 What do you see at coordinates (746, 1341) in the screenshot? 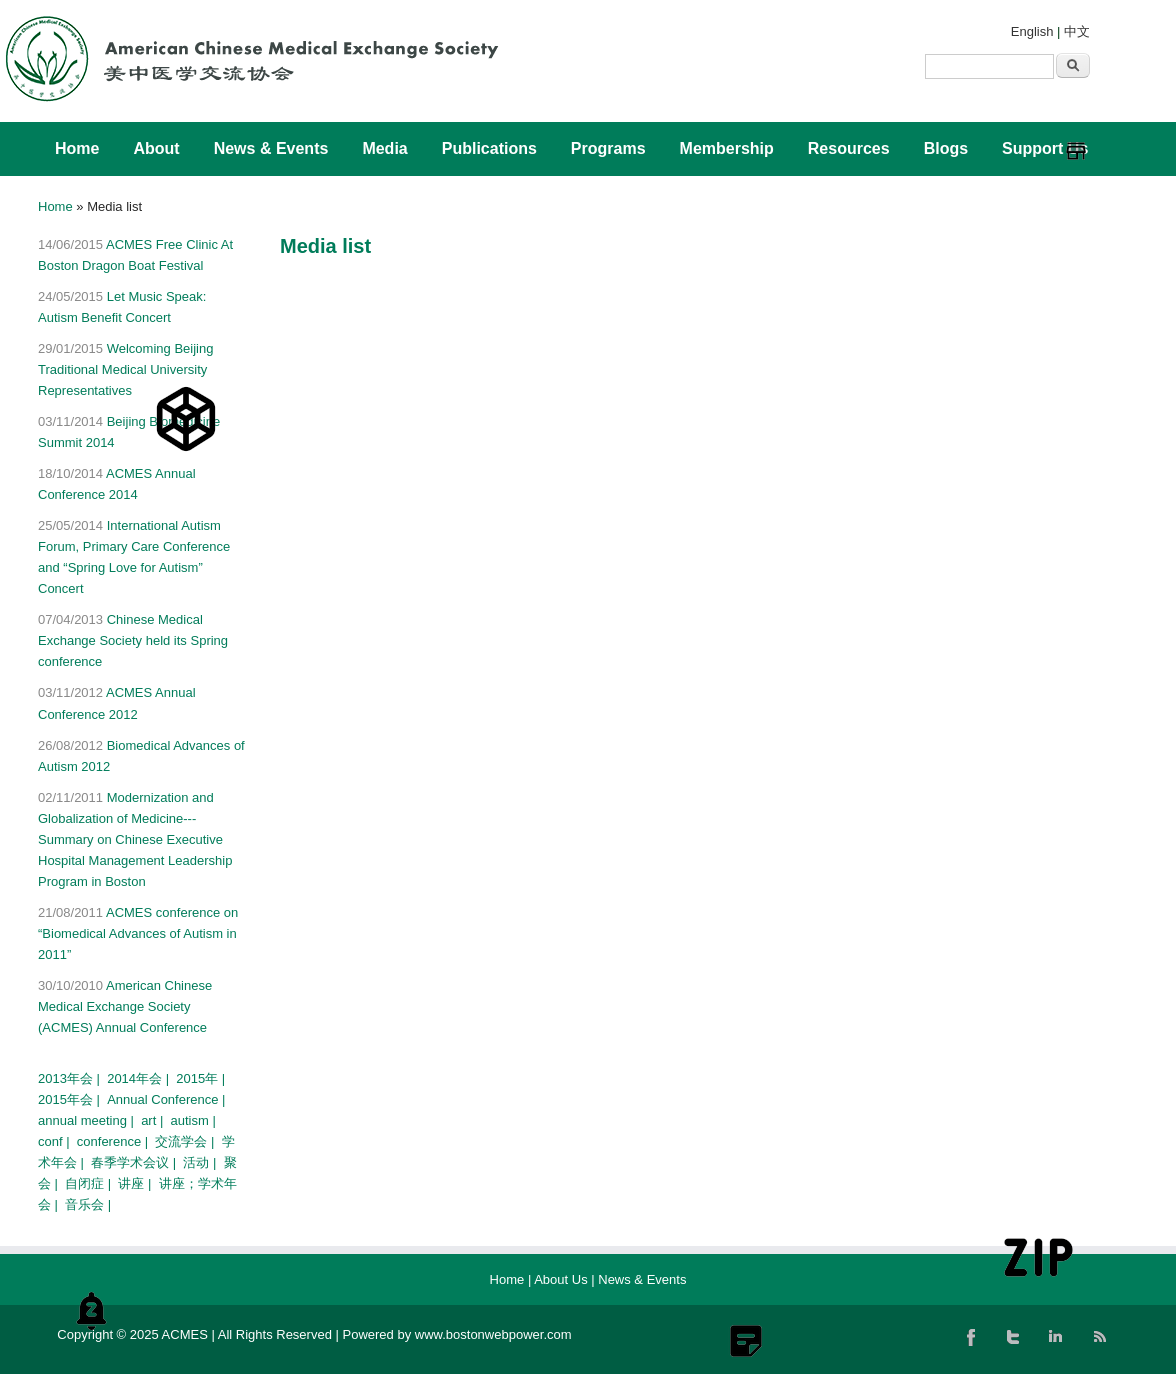
I see `create a new note` at bounding box center [746, 1341].